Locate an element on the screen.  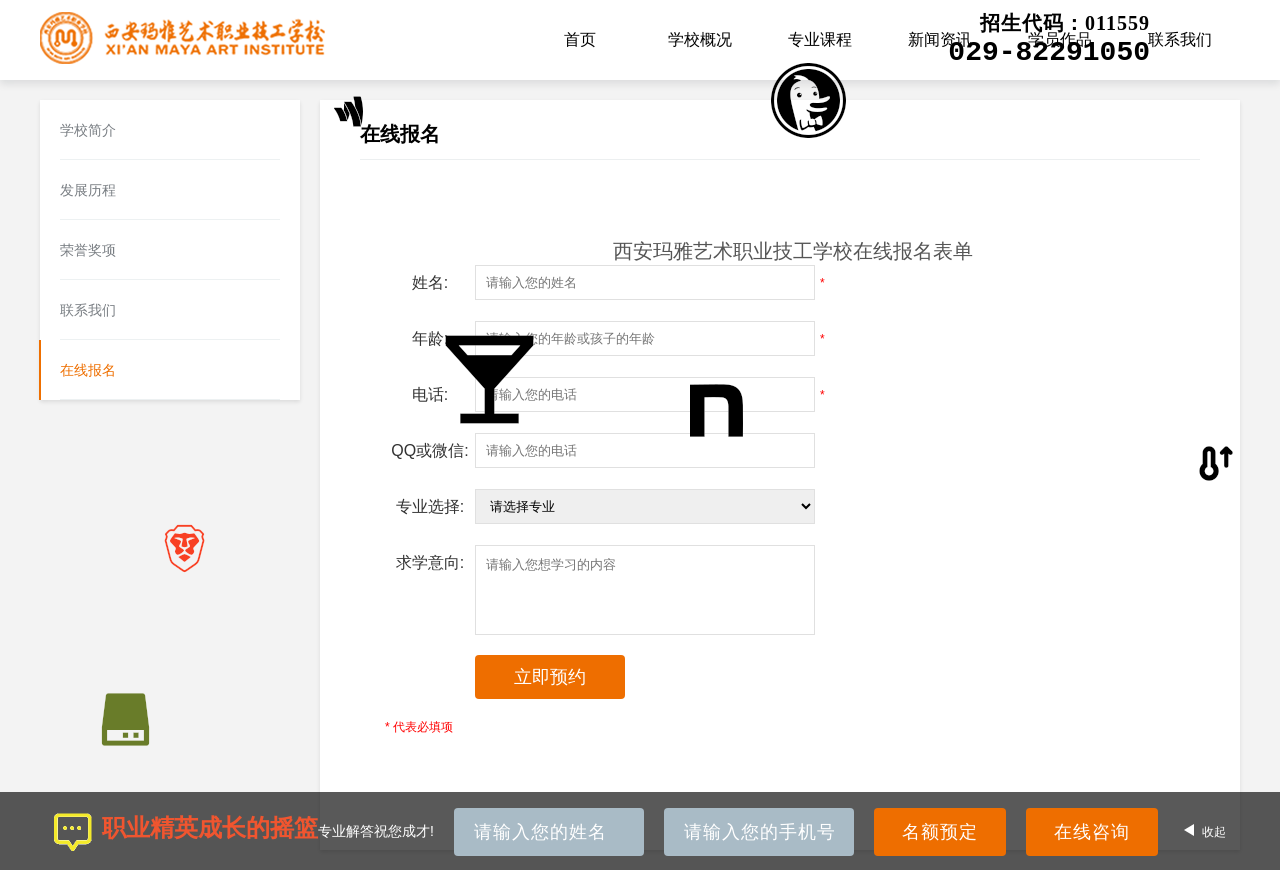
access google wallet for payments is located at coordinates (348, 111).